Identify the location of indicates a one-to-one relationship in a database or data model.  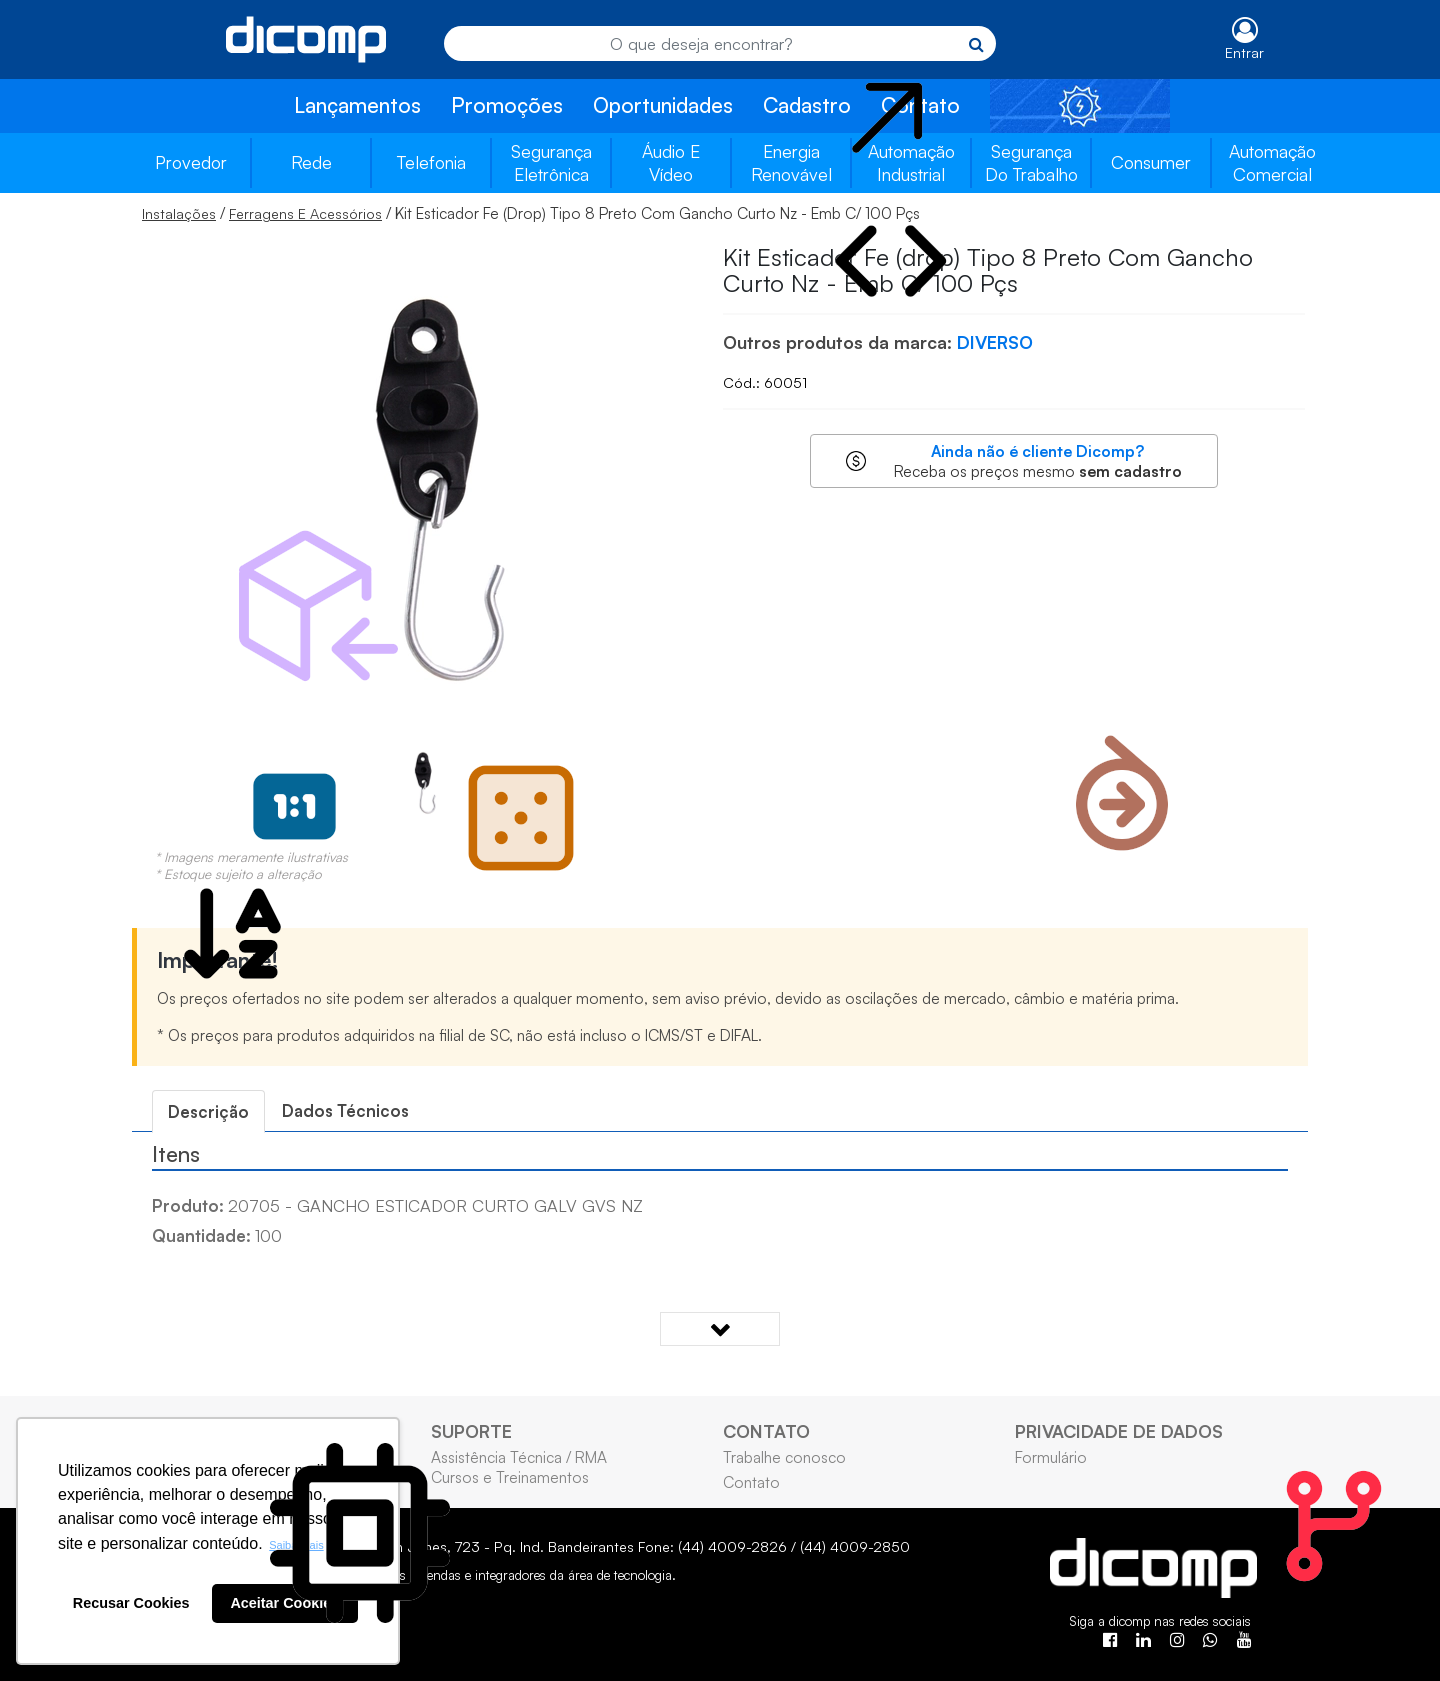
(294, 806).